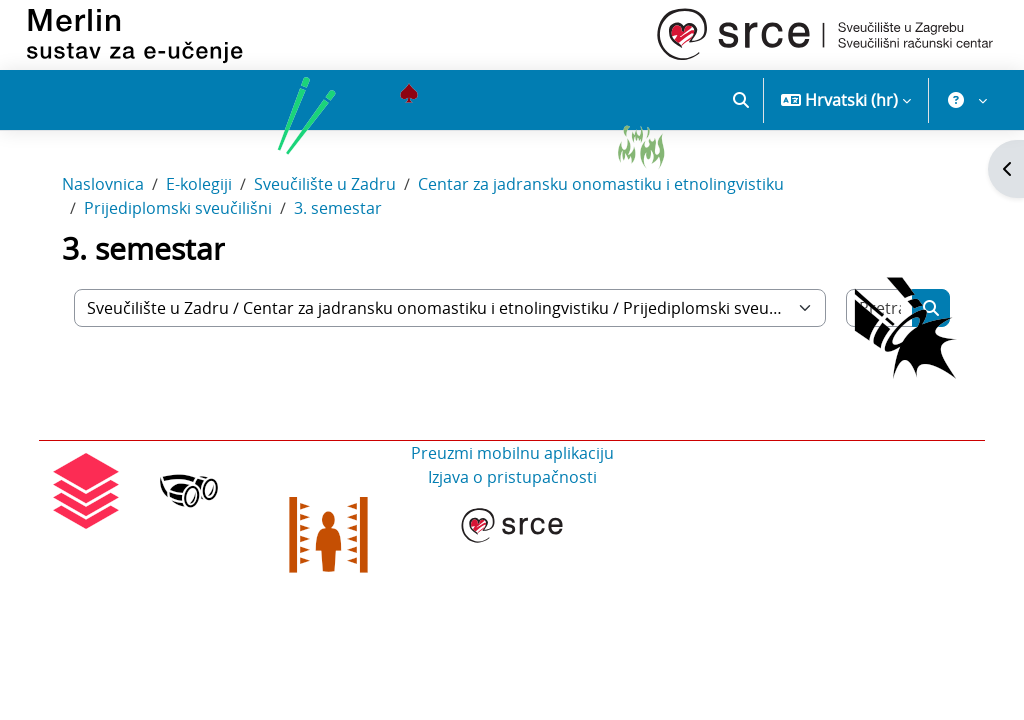 This screenshot has width=1024, height=720. Describe the element at coordinates (189, 491) in the screenshot. I see `select steampunk goggles accessory for your avatar` at that location.